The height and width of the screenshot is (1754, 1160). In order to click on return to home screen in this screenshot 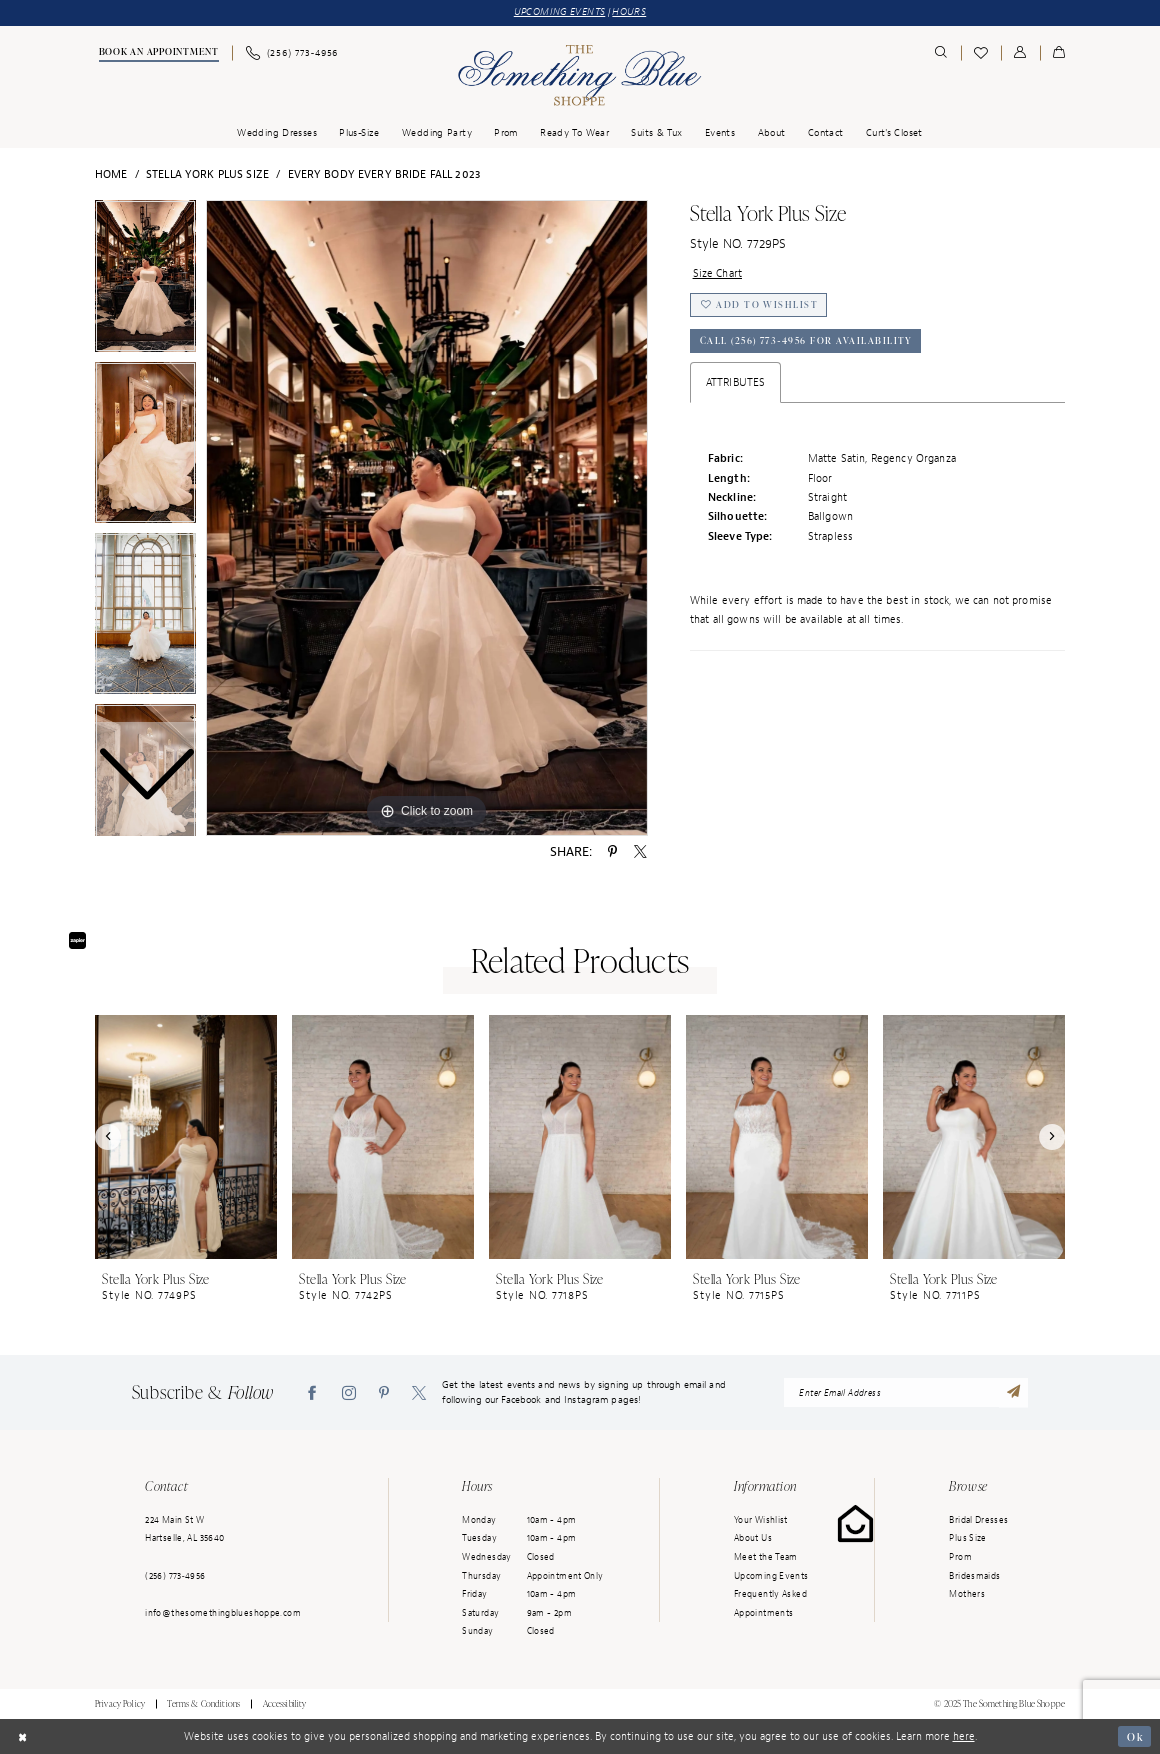, I will do `click(855, 1524)`.